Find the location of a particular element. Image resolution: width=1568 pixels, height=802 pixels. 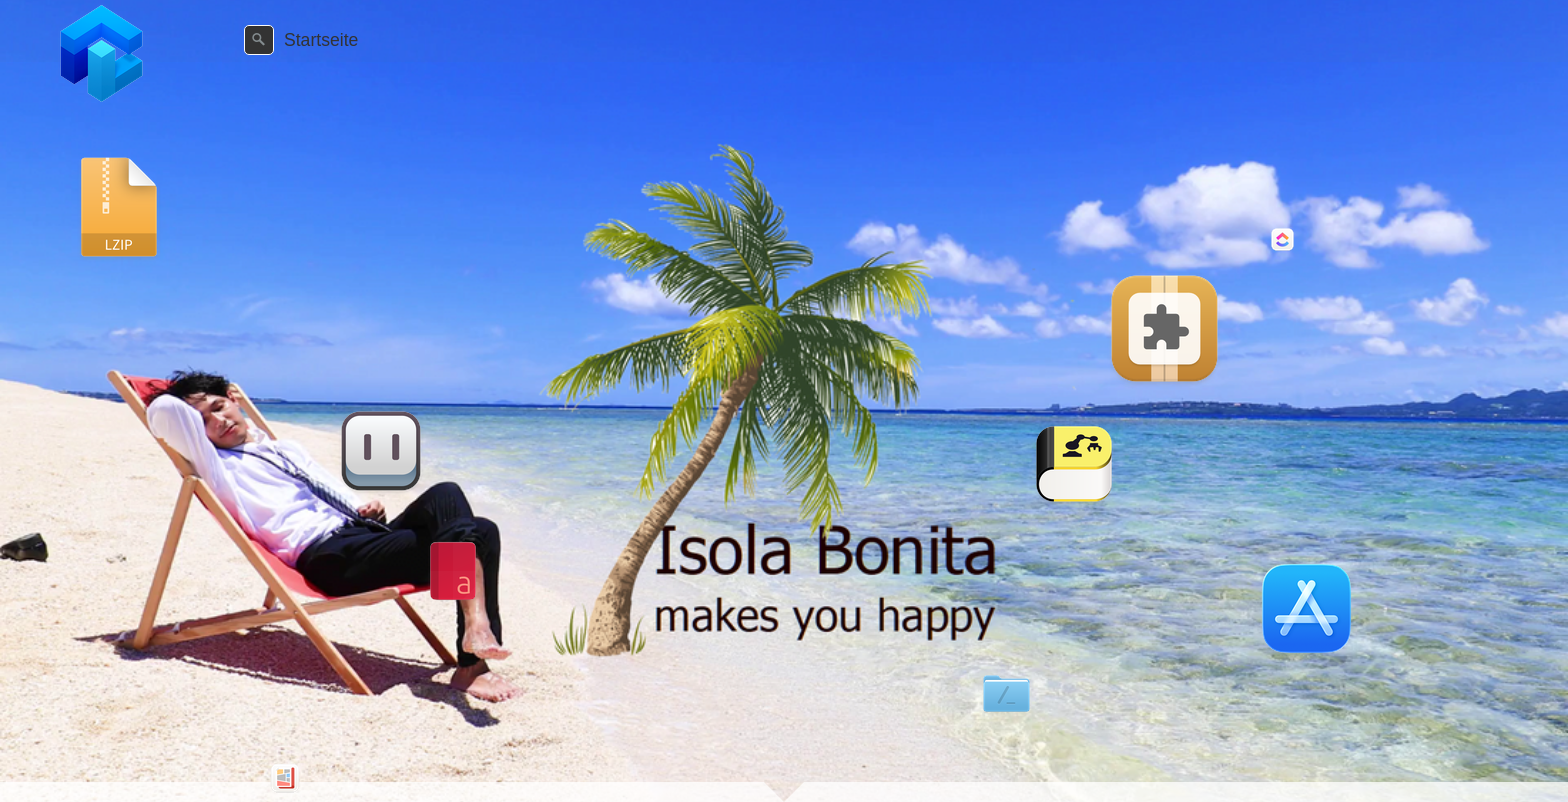

system add-on or plugin file is located at coordinates (1164, 330).